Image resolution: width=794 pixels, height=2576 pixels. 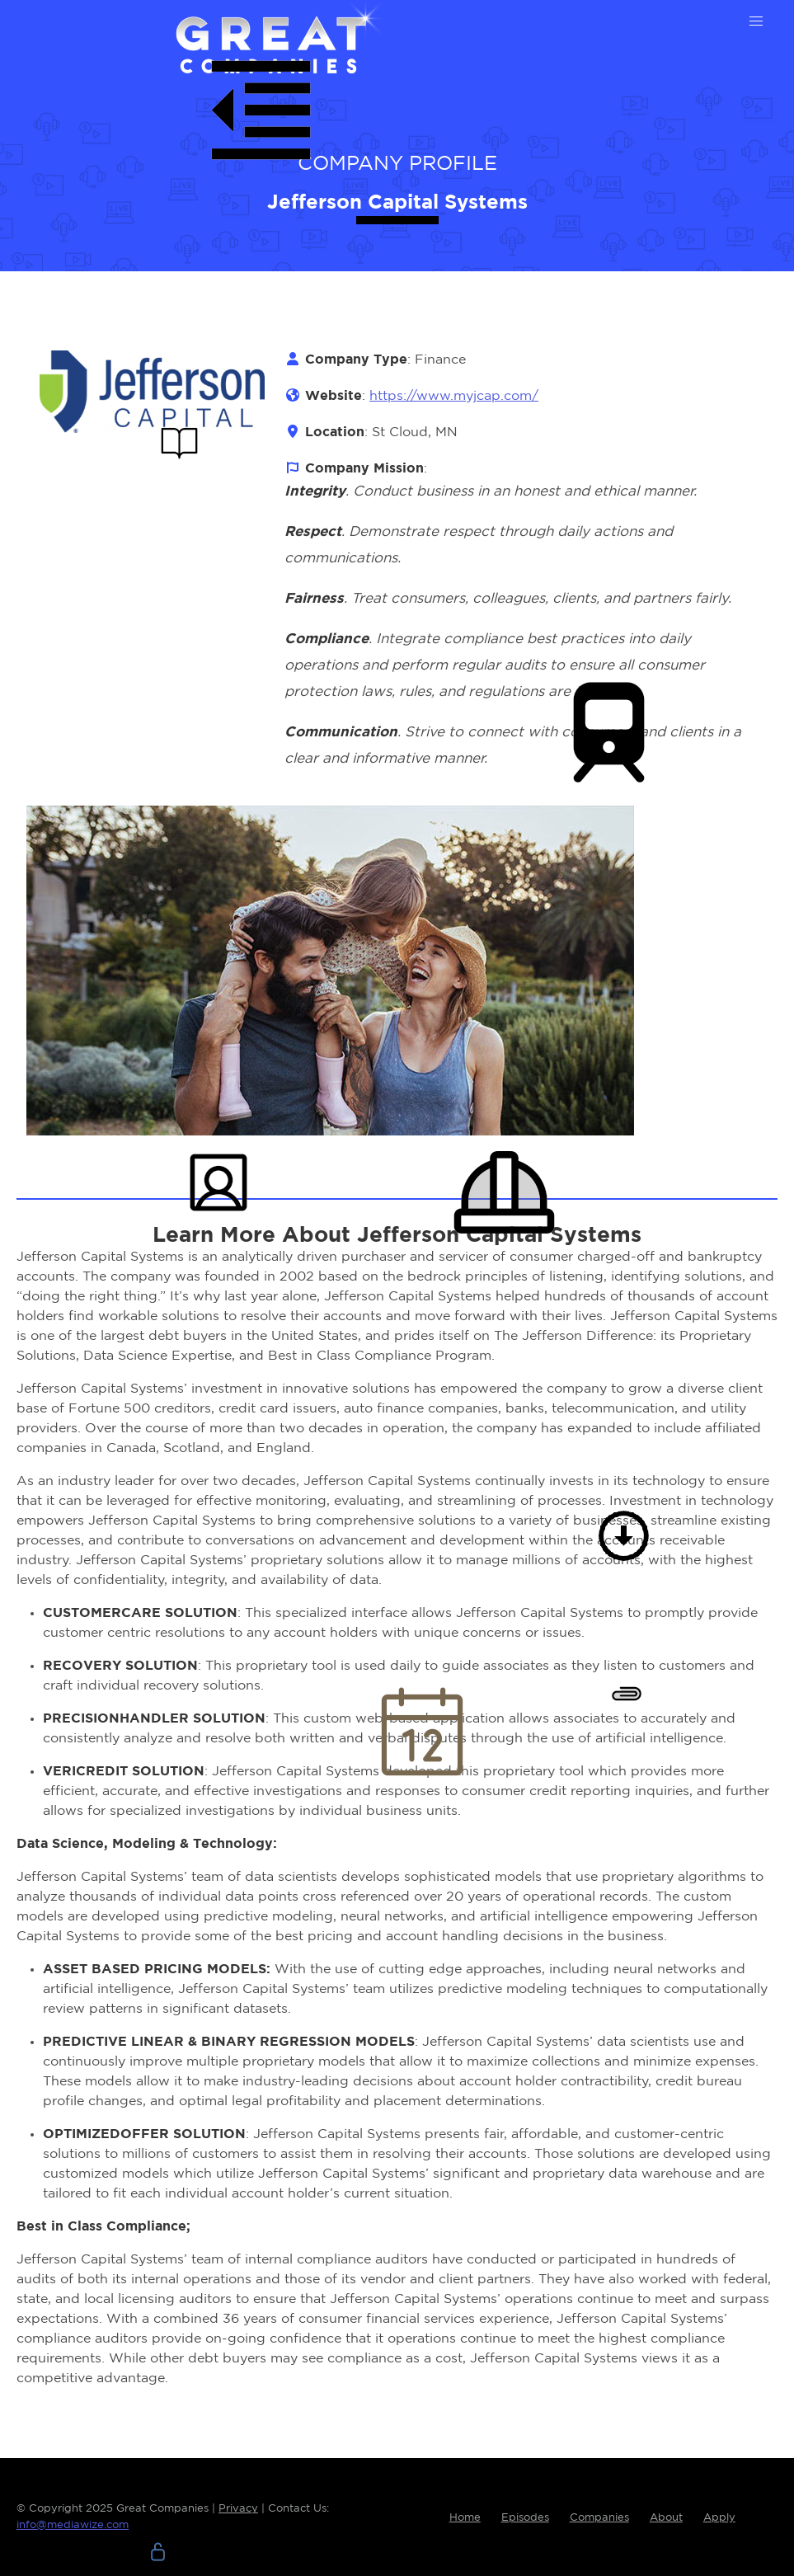 I want to click on decrease text indentation, so click(x=261, y=110).